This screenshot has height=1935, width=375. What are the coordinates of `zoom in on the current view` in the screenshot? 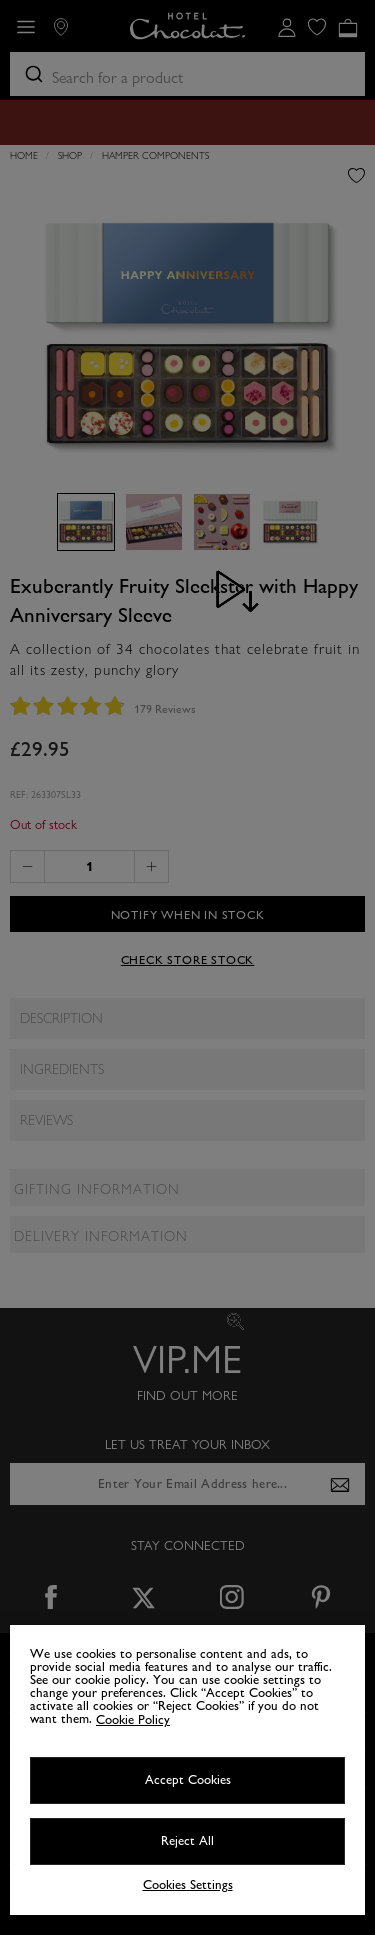 It's located at (235, 1321).